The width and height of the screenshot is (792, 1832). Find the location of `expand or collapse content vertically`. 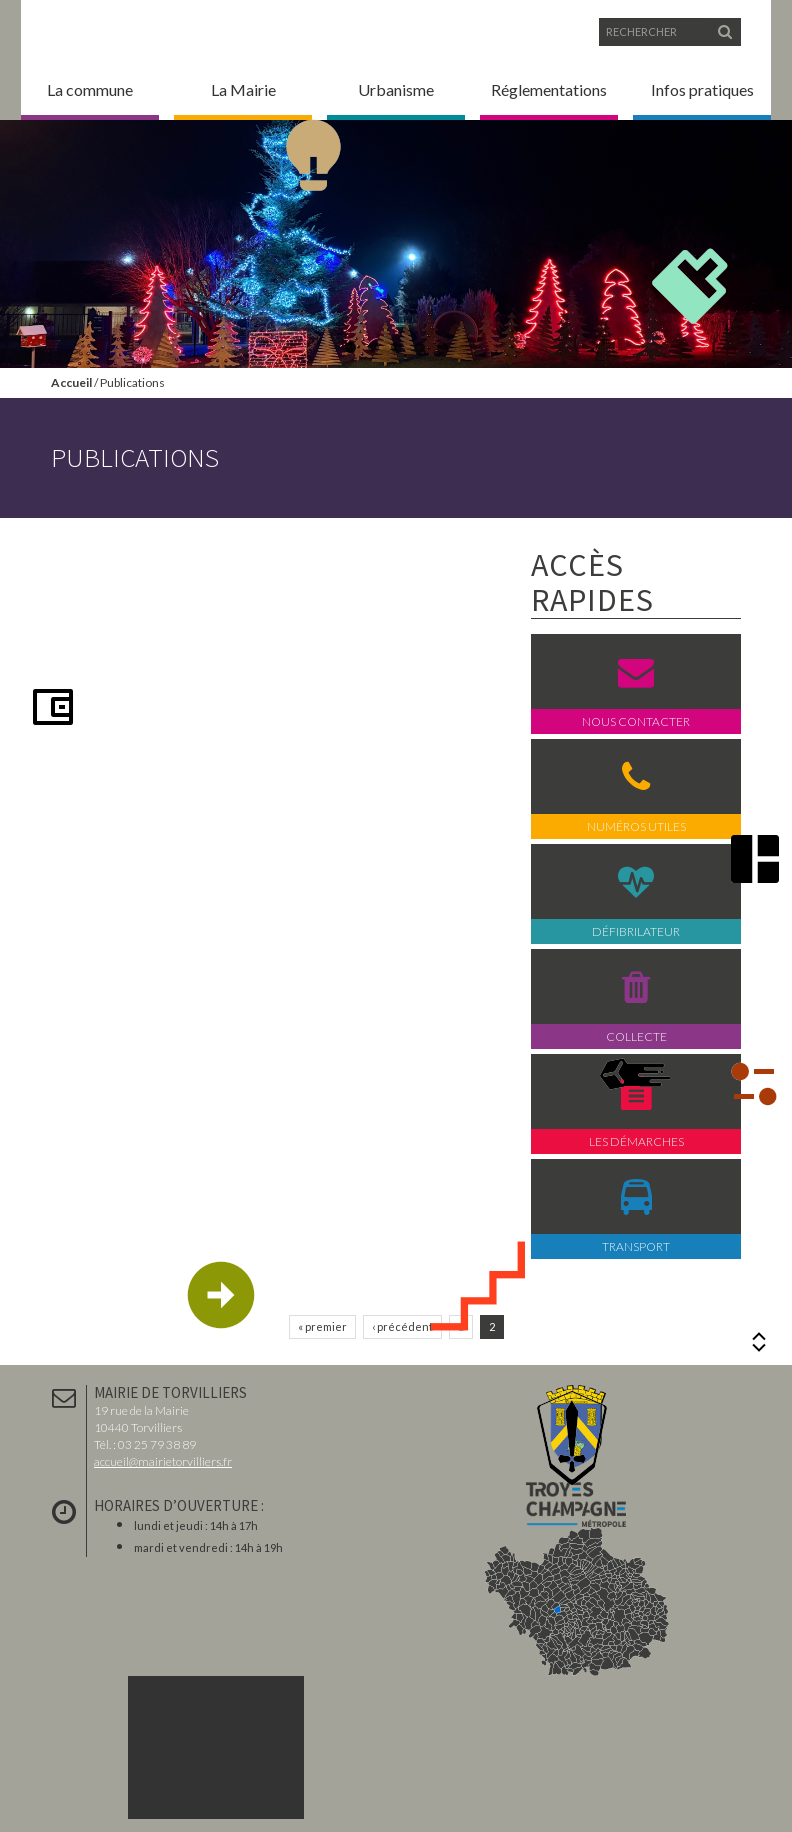

expand or collapse content vertically is located at coordinates (759, 1342).